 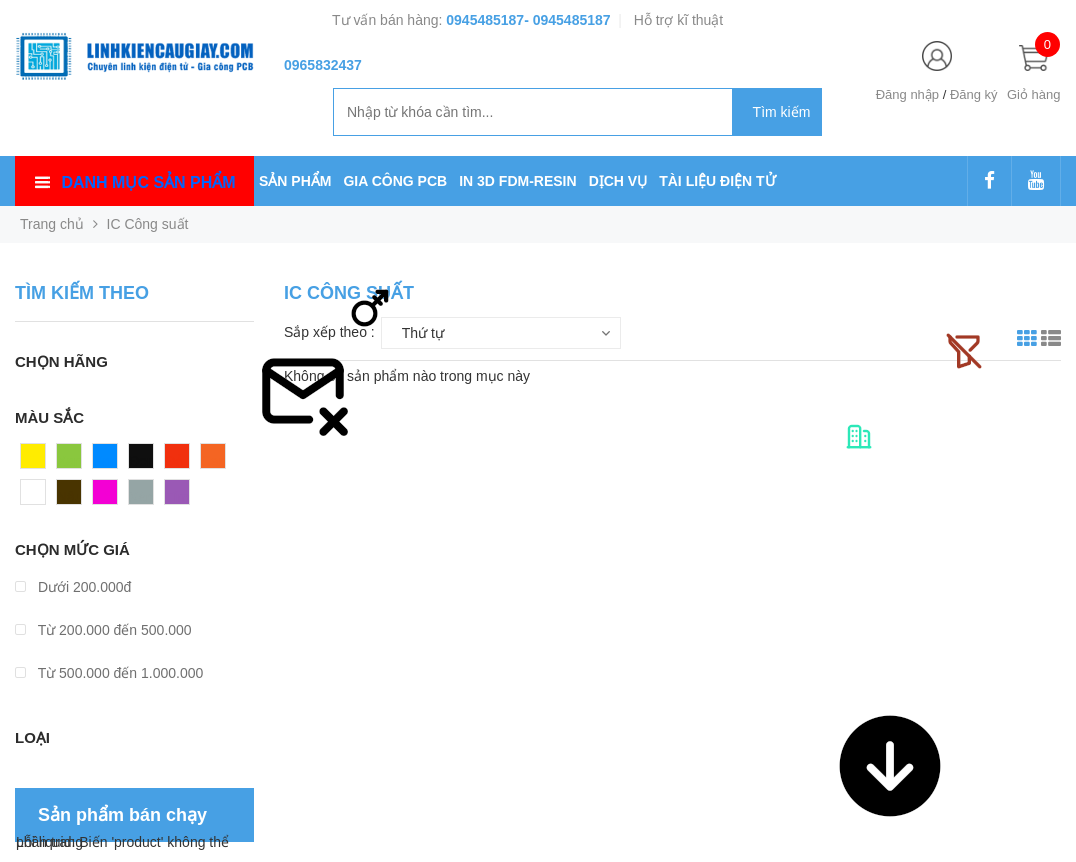 What do you see at coordinates (371, 307) in the screenshot?
I see `indicates androgynous or non-binary gender identity` at bounding box center [371, 307].